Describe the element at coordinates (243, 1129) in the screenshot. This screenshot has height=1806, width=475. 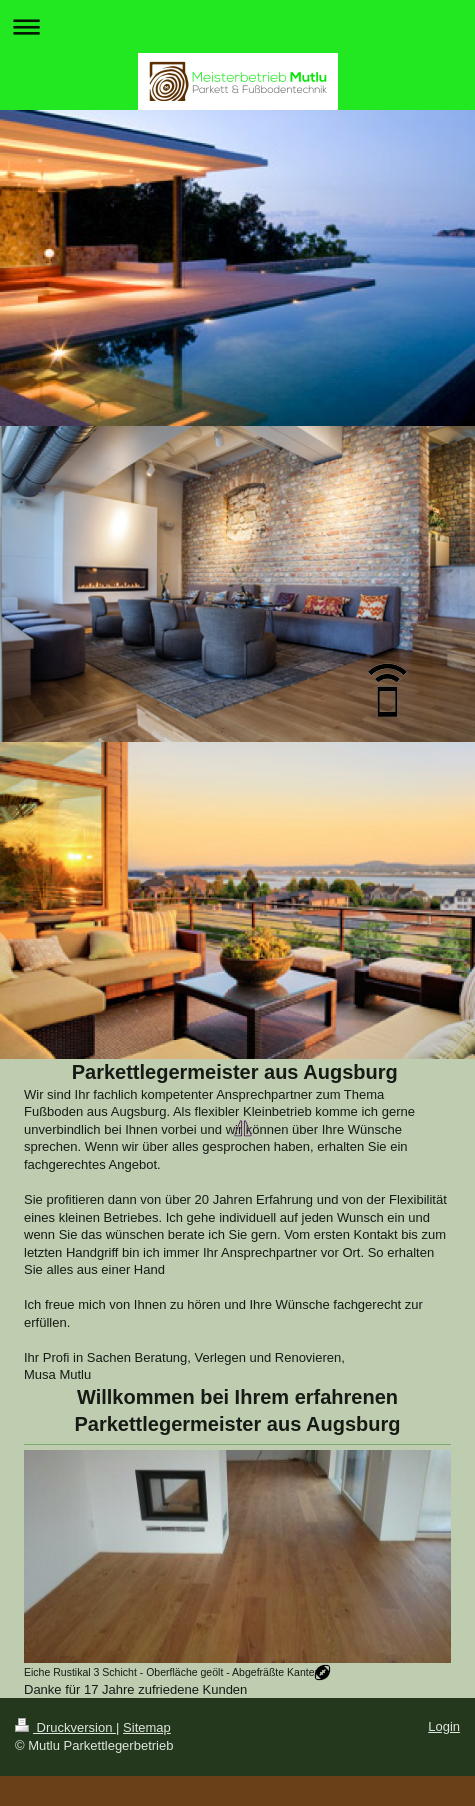
I see `flip image horizontally` at that location.